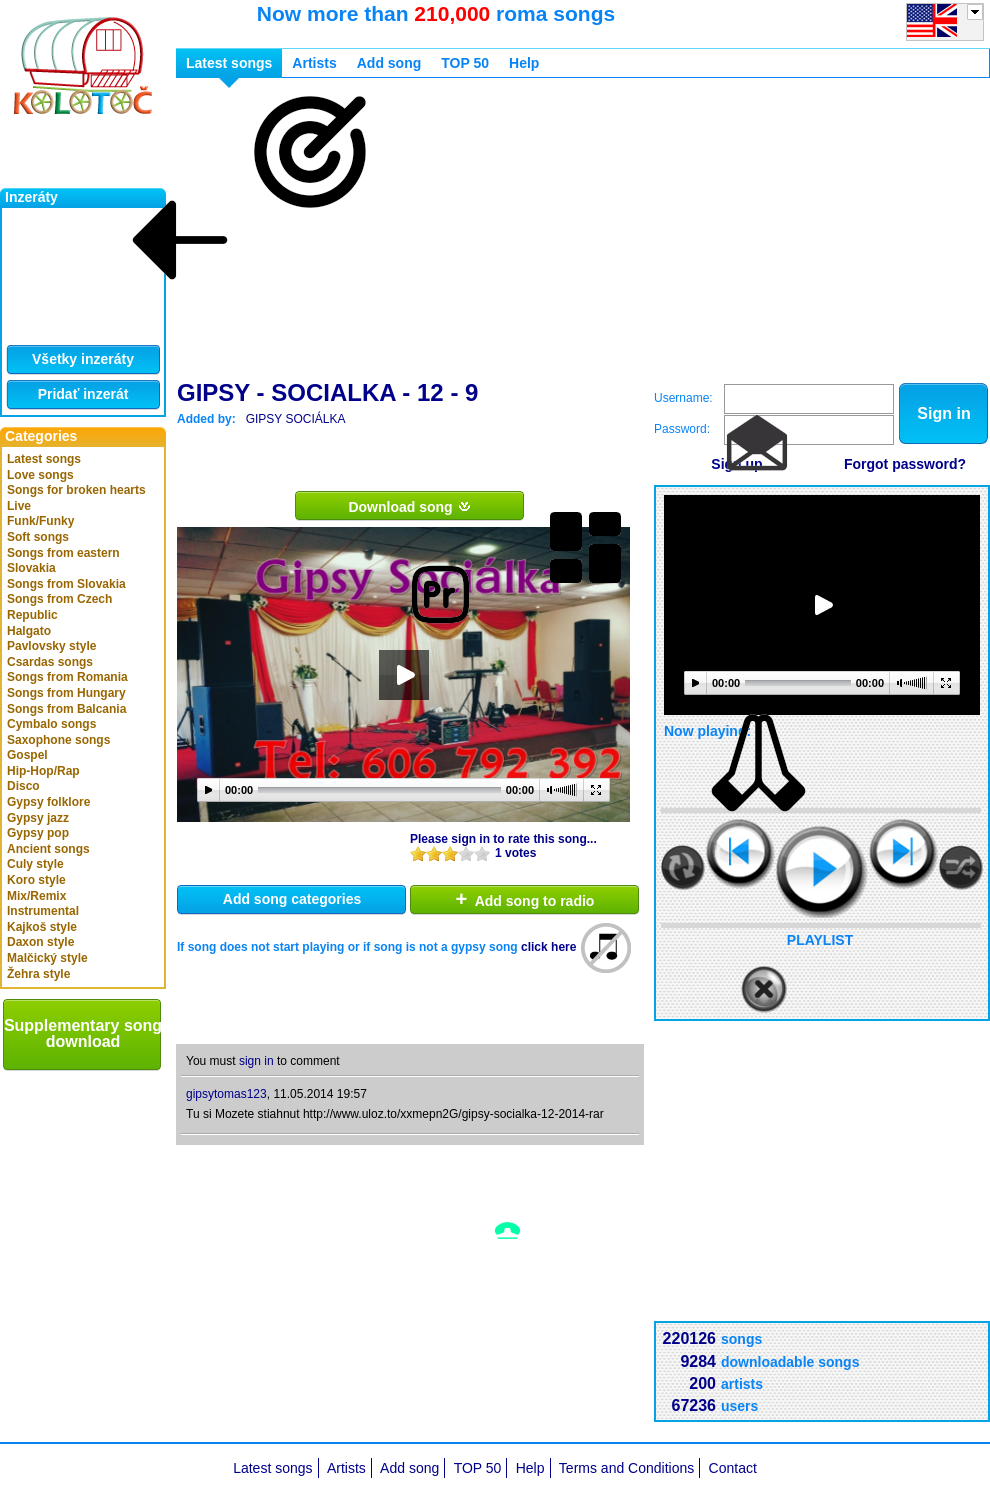 Image resolution: width=990 pixels, height=1504 pixels. Describe the element at coordinates (440, 594) in the screenshot. I see `open Adobe Premiere Pro` at that location.